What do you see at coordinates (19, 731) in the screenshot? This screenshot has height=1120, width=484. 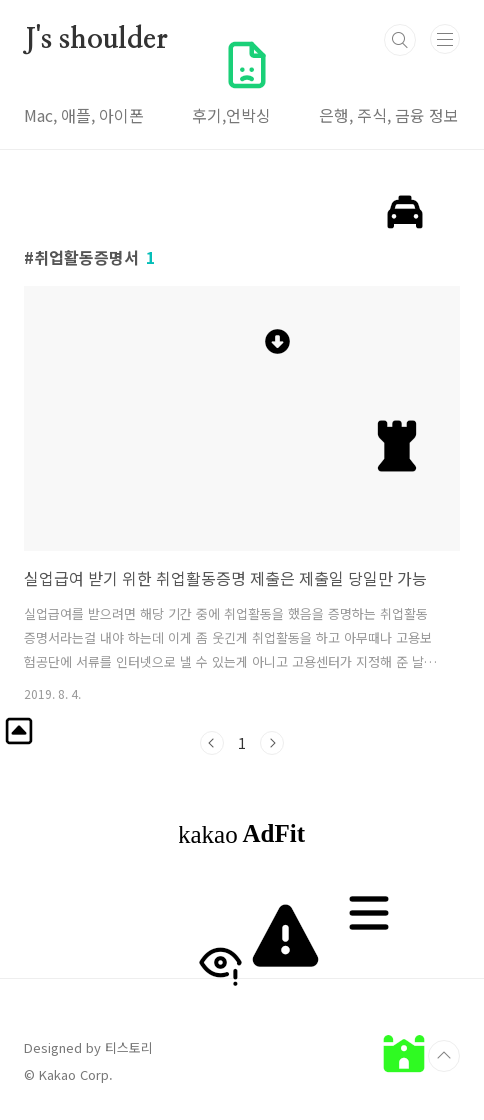 I see `expand content upward` at bounding box center [19, 731].